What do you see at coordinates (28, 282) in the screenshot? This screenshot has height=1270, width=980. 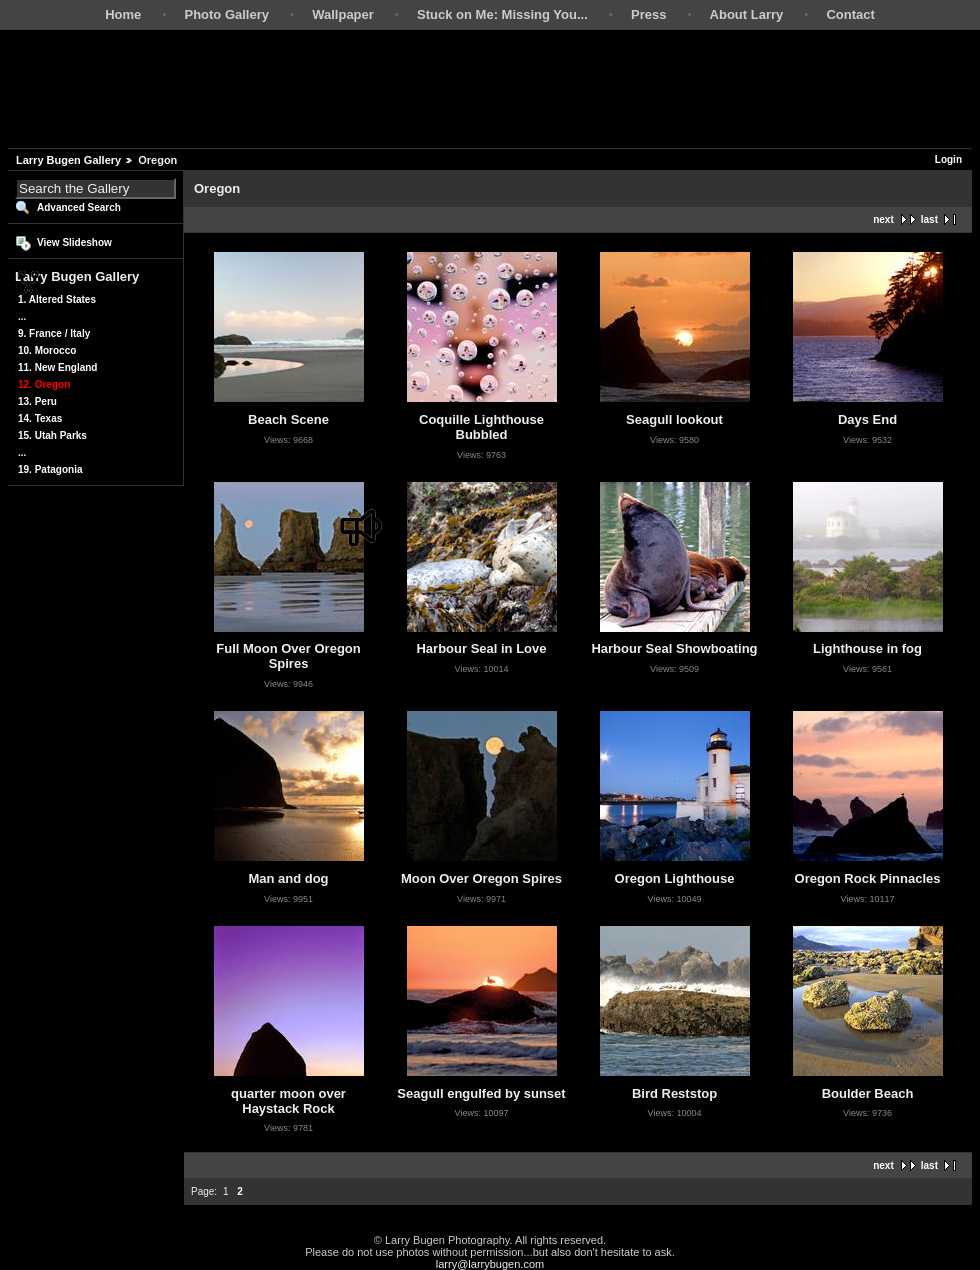 I see `fork a repository` at bounding box center [28, 282].